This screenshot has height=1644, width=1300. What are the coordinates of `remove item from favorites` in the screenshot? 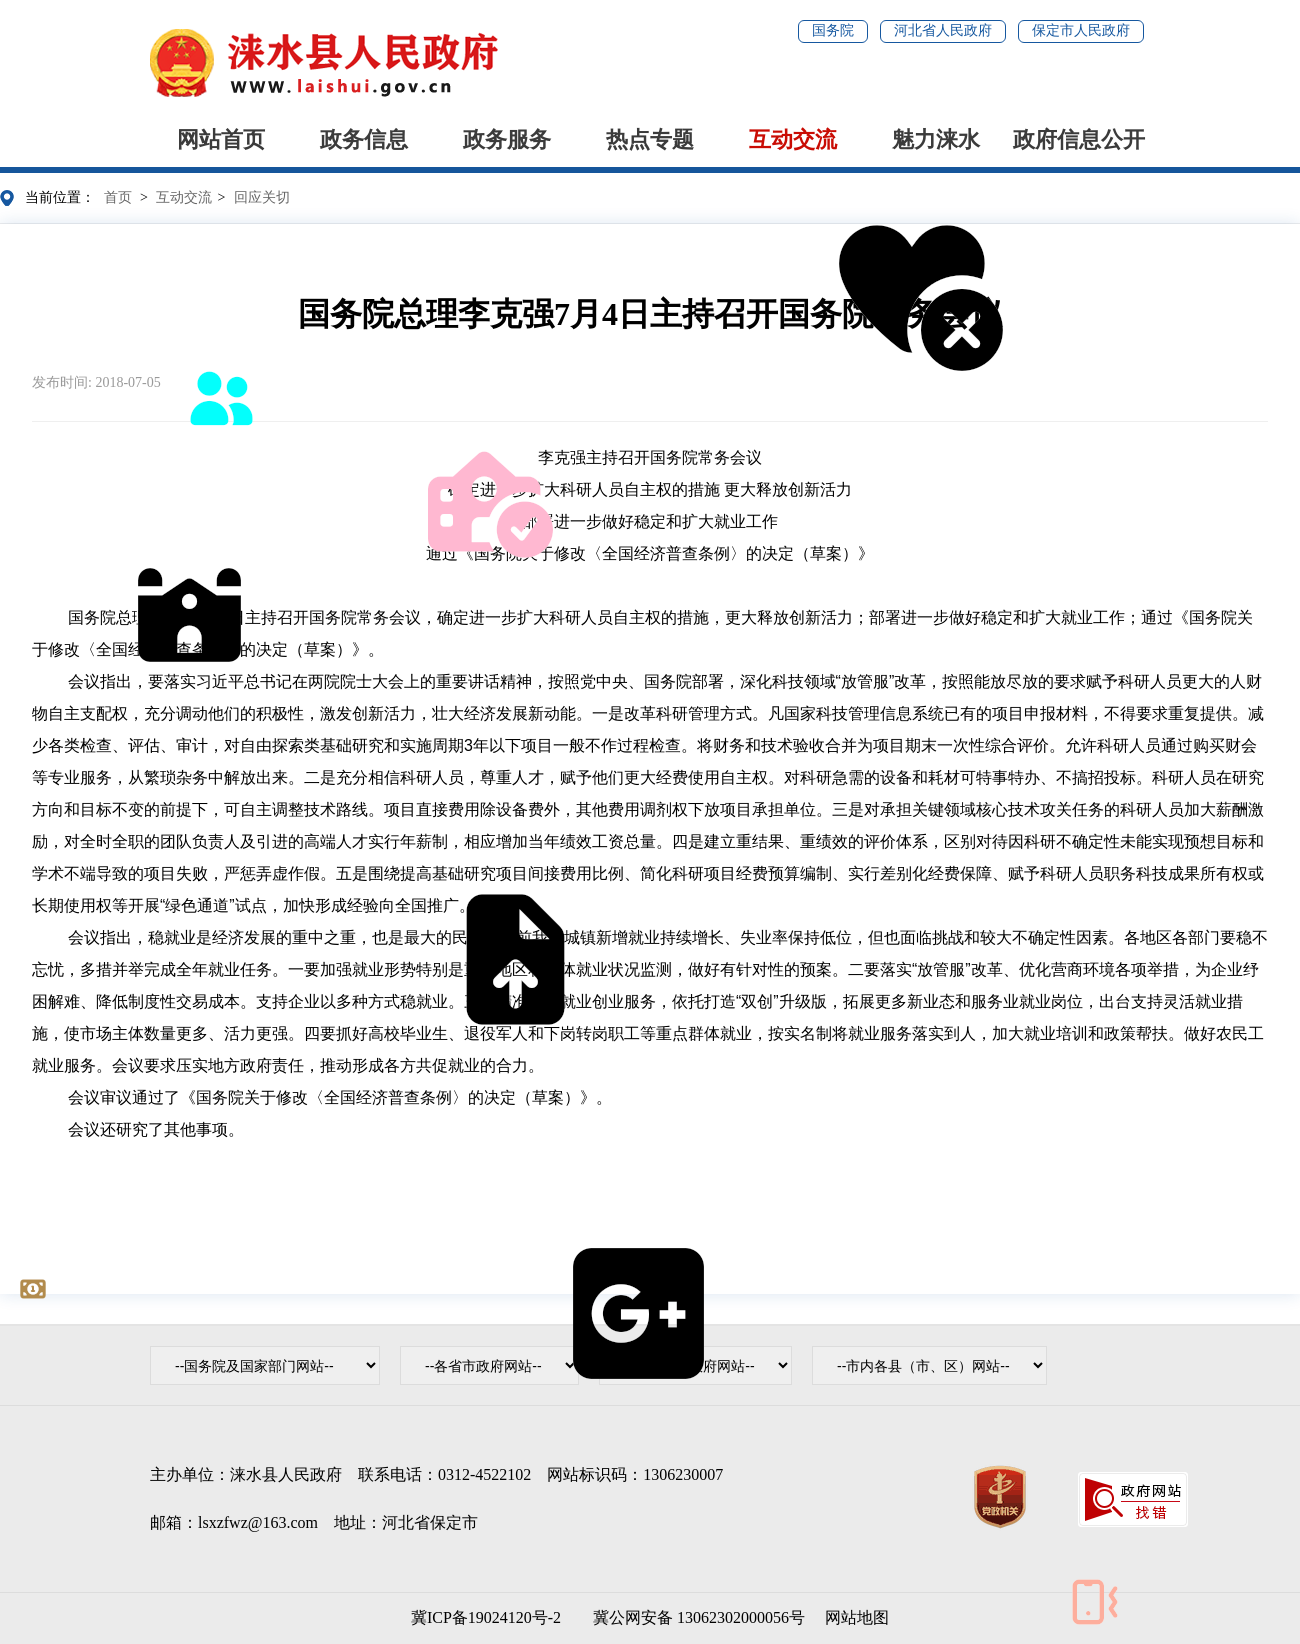 It's located at (921, 289).